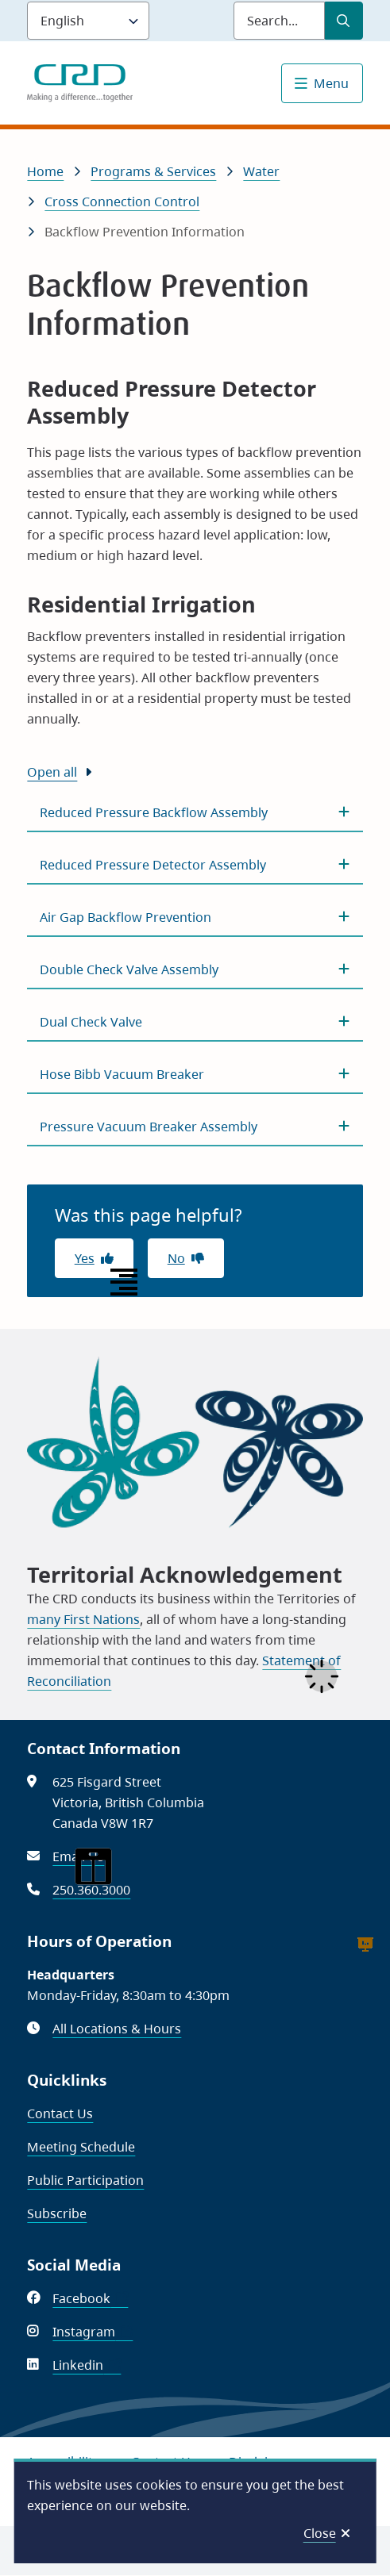  I want to click on view presentation analytics, so click(365, 1944).